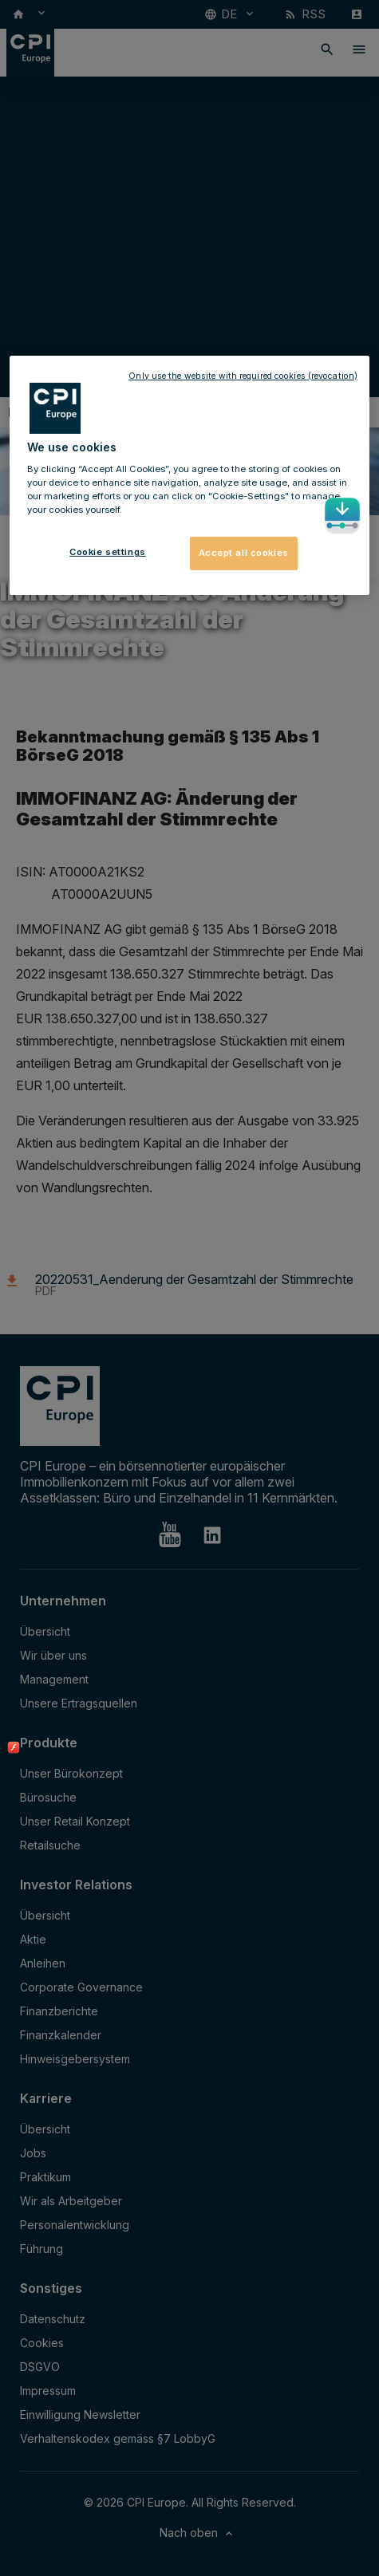  What do you see at coordinates (14, 1747) in the screenshot?
I see `open Adobe Flash Player` at bounding box center [14, 1747].